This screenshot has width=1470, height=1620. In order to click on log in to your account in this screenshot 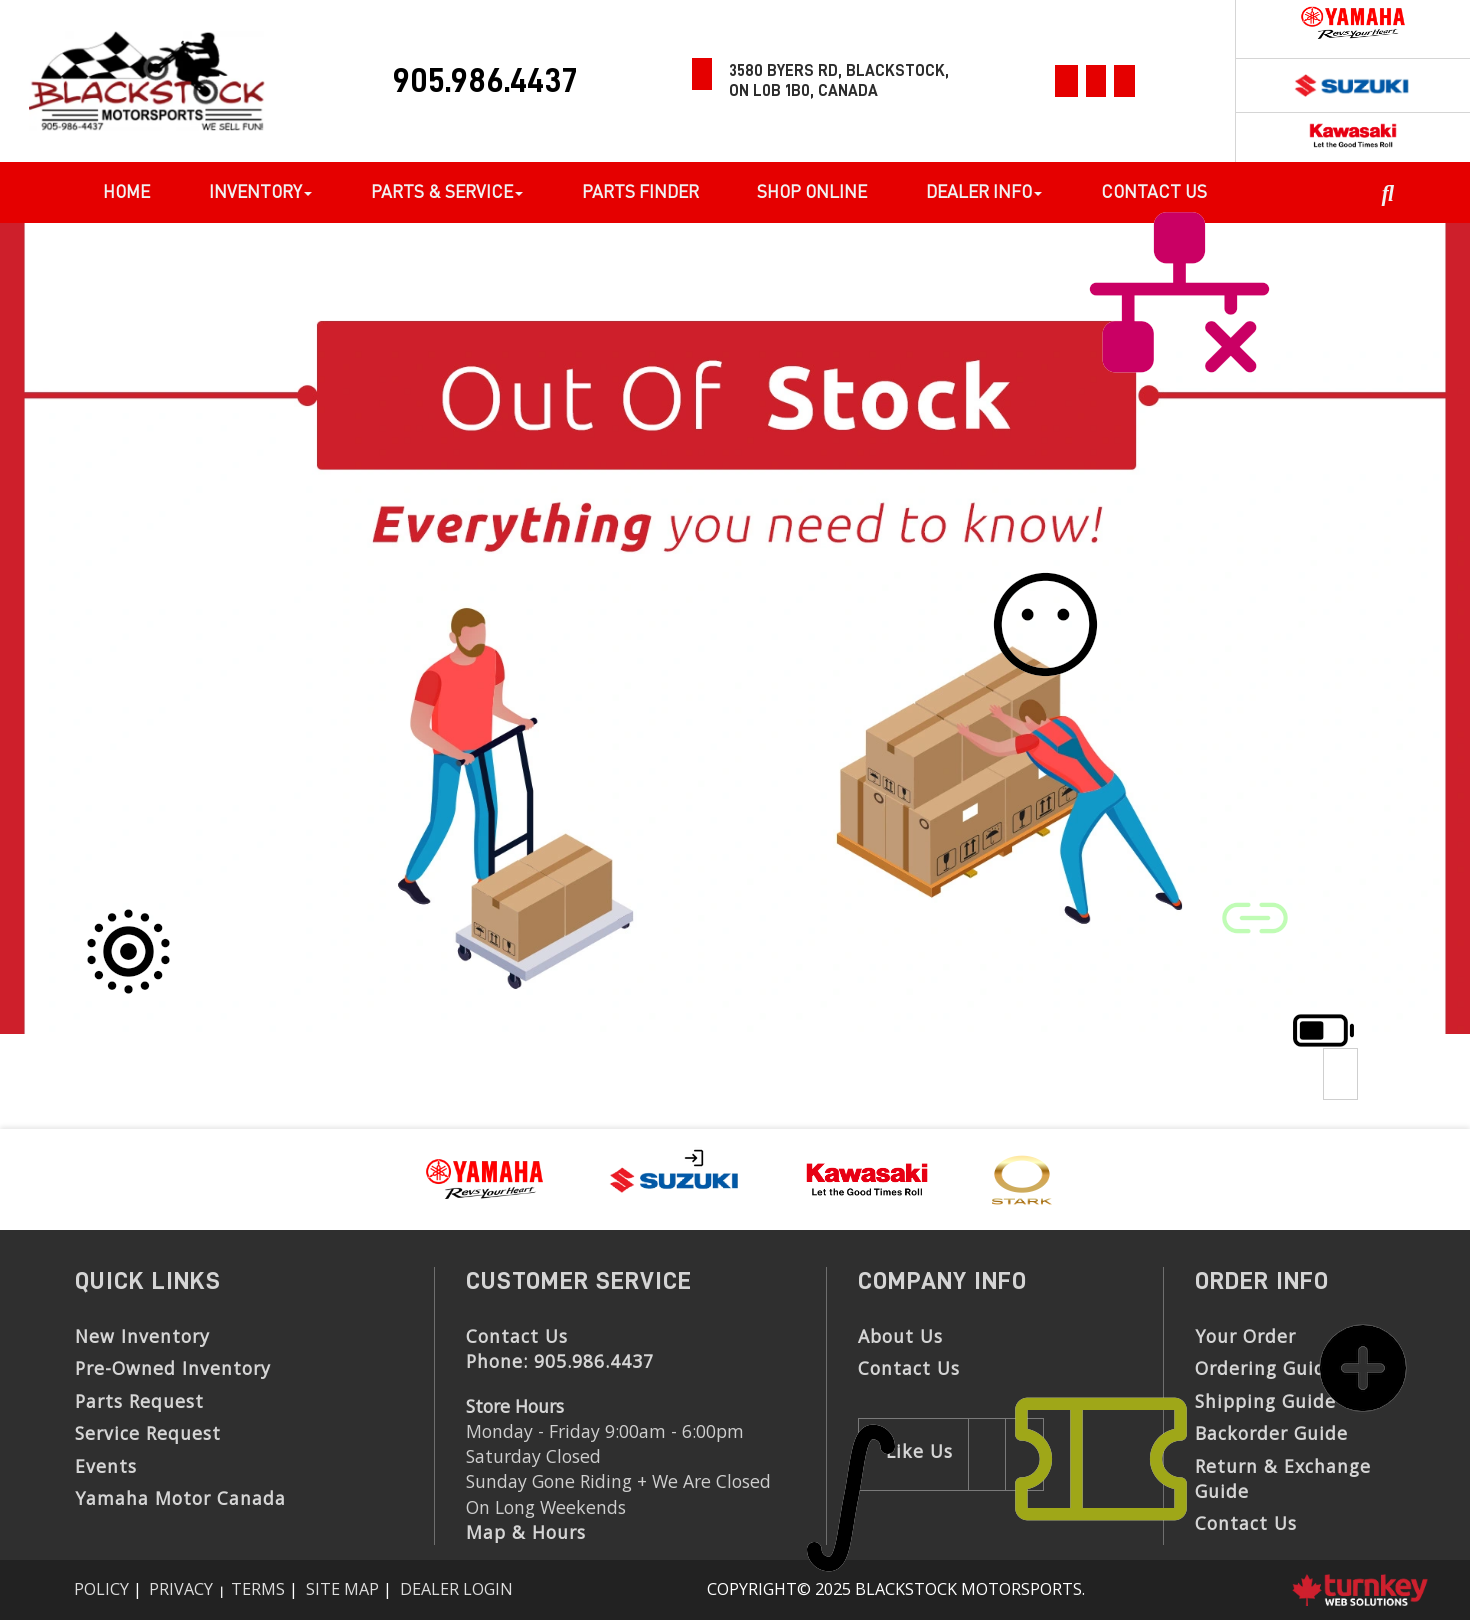, I will do `click(694, 1158)`.